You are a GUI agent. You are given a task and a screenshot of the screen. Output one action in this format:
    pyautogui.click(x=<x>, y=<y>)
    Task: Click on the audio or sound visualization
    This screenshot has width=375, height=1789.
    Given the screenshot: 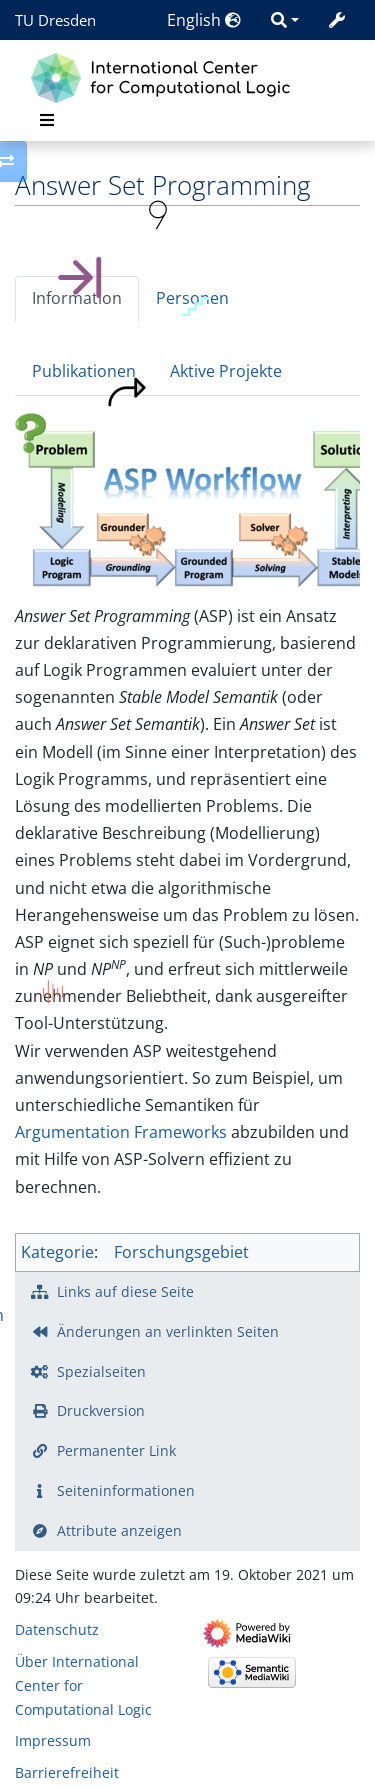 What is the action you would take?
    pyautogui.click(x=53, y=992)
    